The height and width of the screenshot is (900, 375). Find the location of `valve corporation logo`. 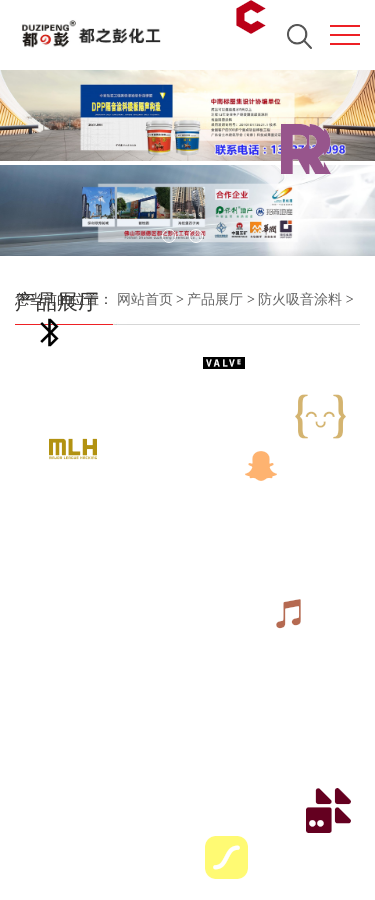

valve corporation logo is located at coordinates (224, 363).